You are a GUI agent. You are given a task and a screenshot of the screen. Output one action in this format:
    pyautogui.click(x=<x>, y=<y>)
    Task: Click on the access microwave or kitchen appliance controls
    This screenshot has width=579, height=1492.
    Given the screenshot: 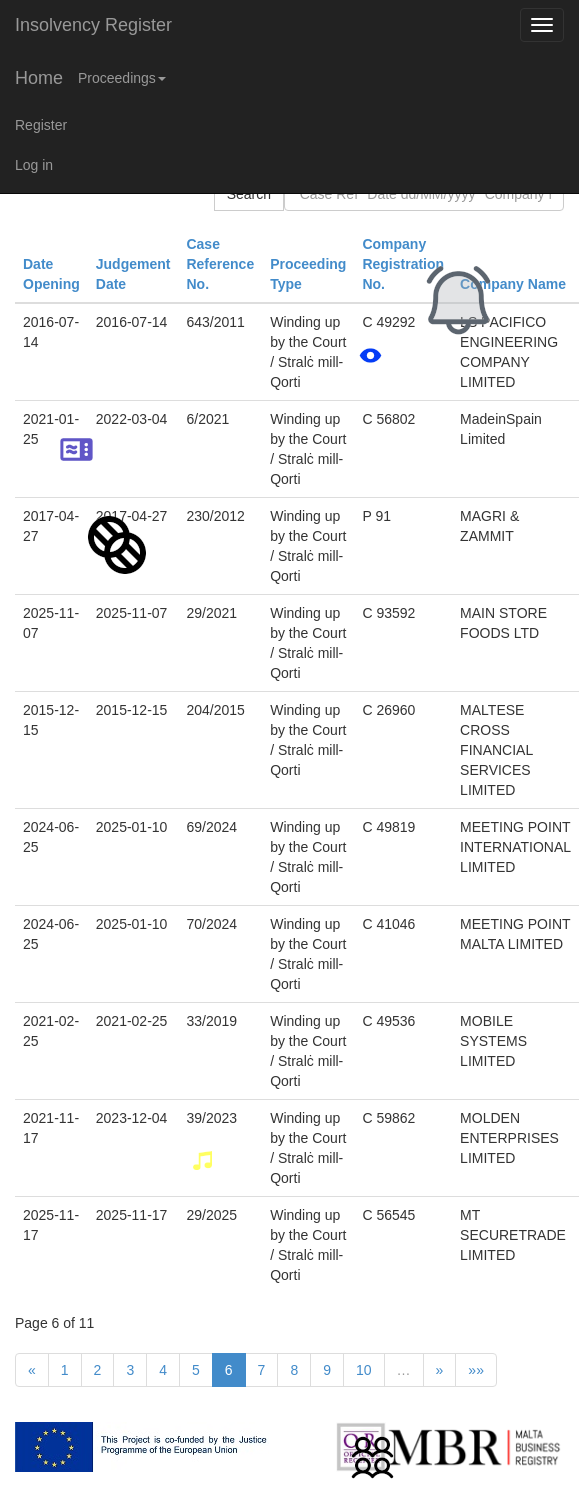 What is the action you would take?
    pyautogui.click(x=76, y=449)
    